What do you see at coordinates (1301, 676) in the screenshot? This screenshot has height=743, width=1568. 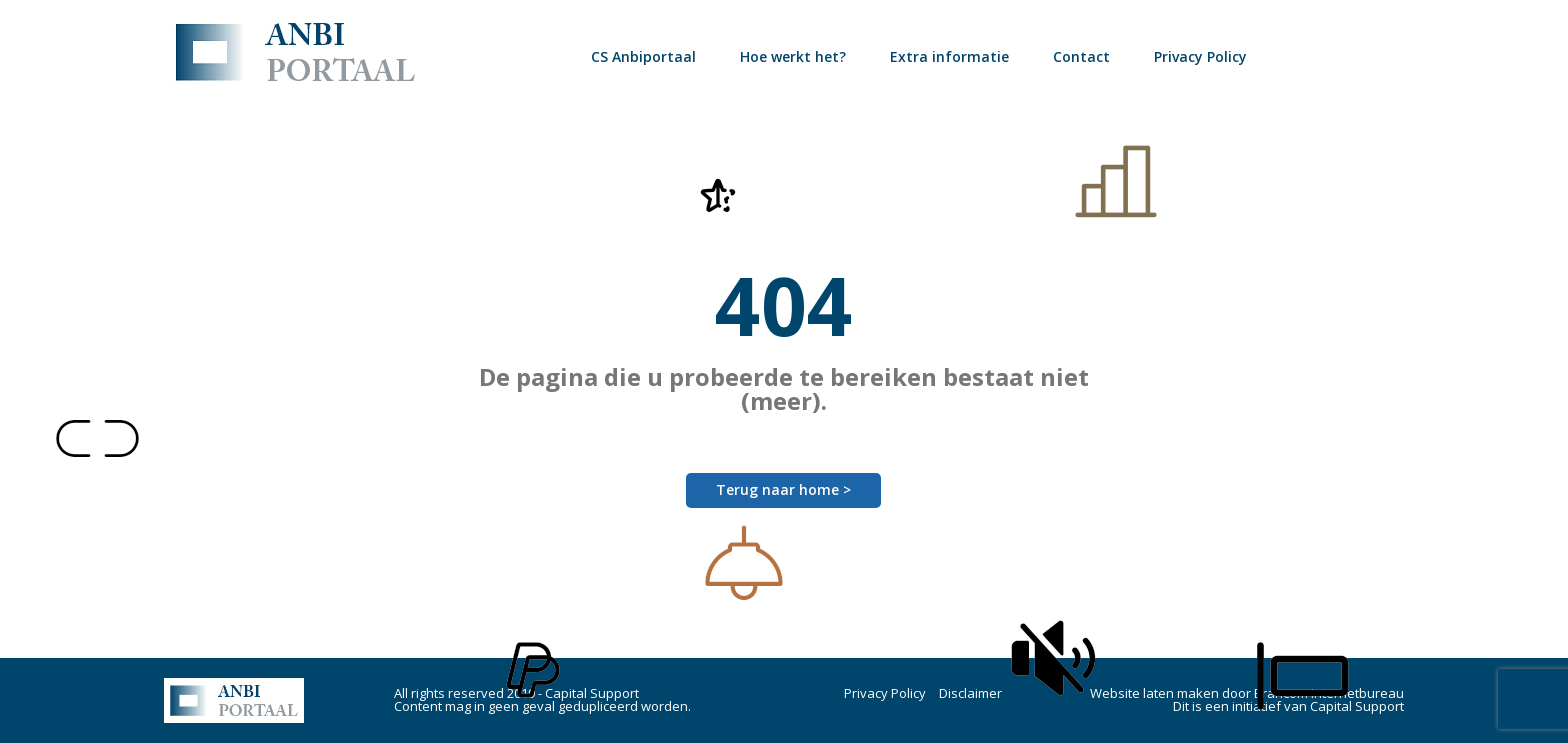 I see `align content to the left` at bounding box center [1301, 676].